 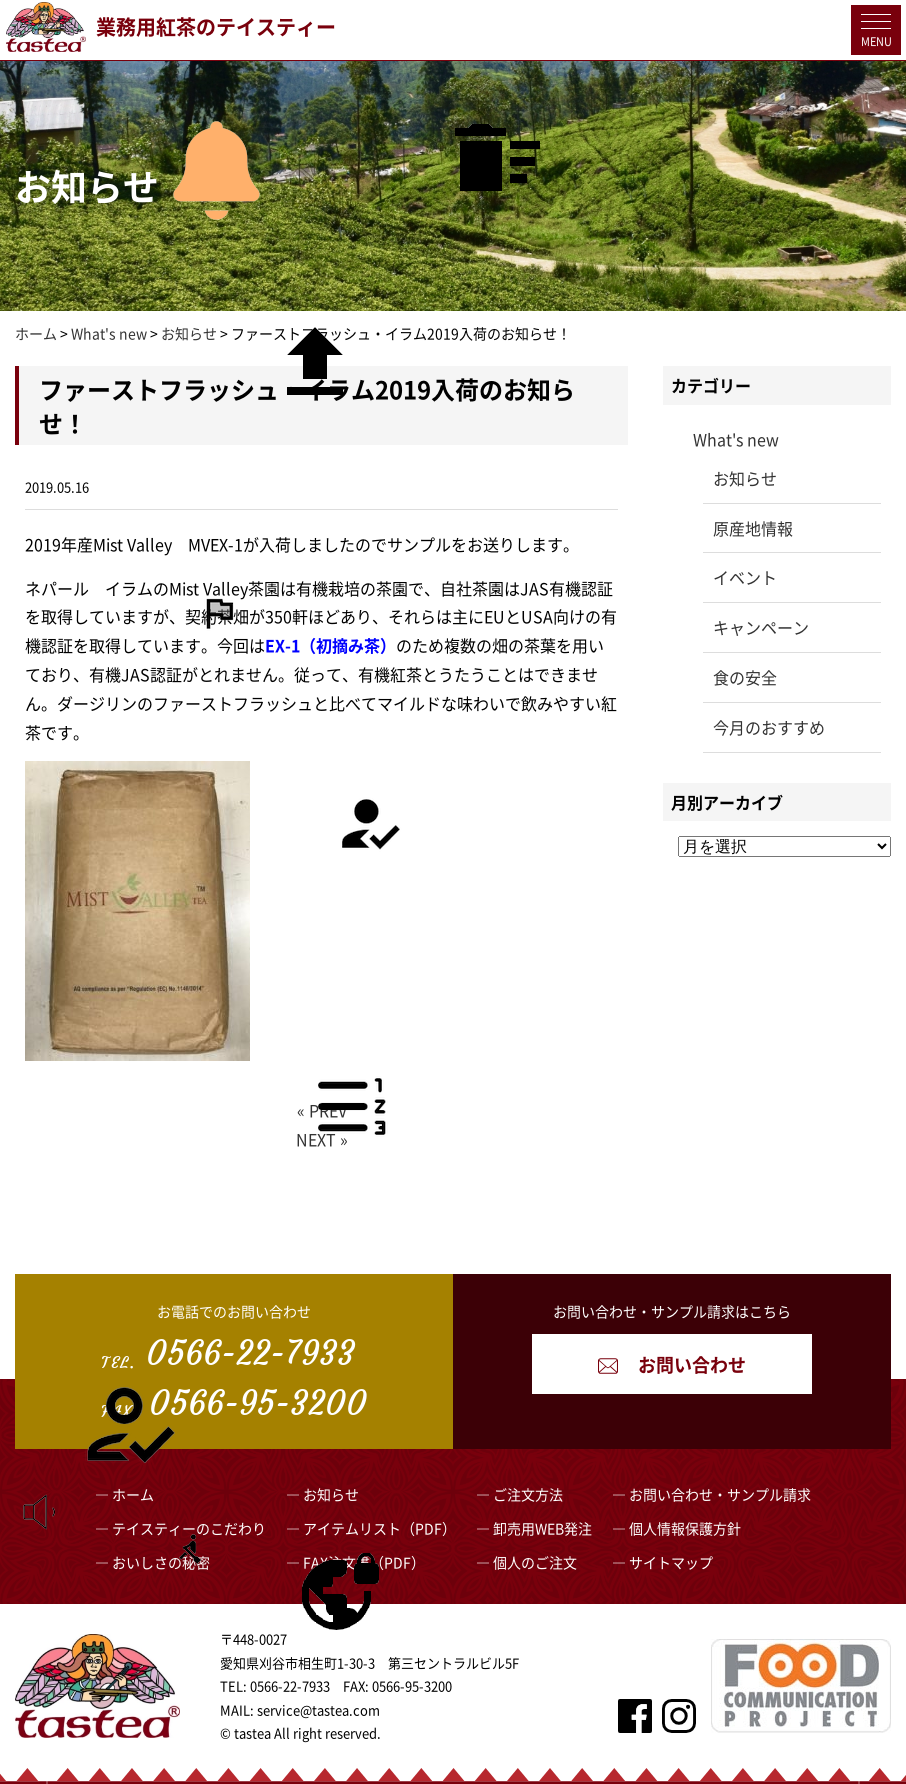 What do you see at coordinates (219, 613) in the screenshot?
I see `flag or mark an item for follow-up` at bounding box center [219, 613].